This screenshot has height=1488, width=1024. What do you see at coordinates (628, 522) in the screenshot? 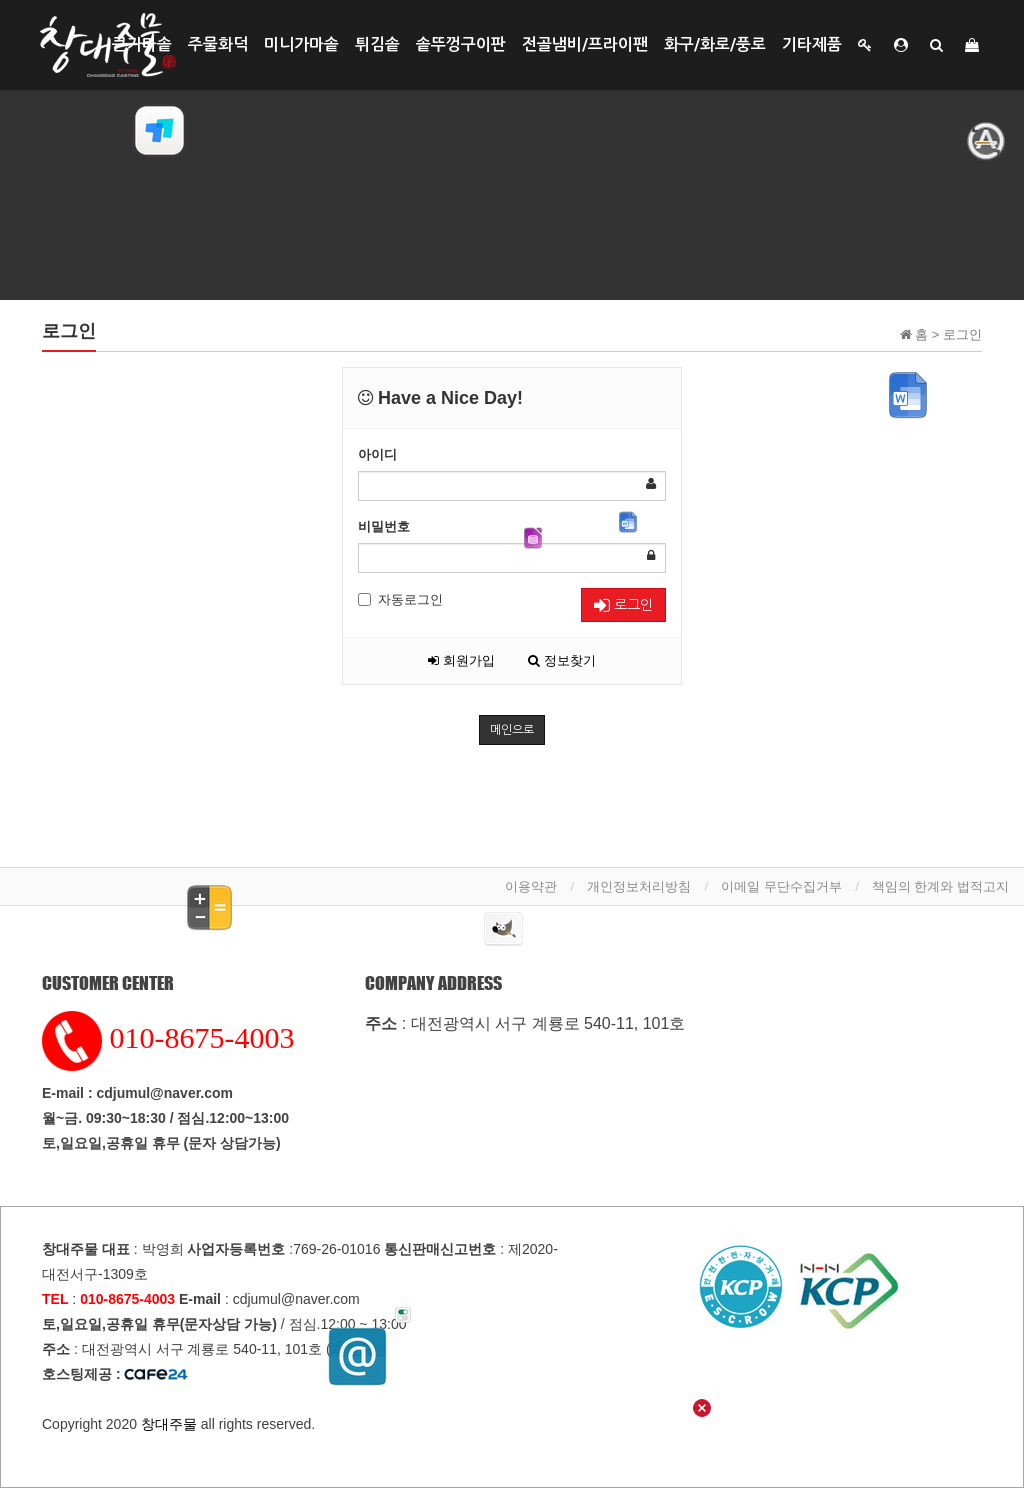
I see `open a Microsoft Word document` at bounding box center [628, 522].